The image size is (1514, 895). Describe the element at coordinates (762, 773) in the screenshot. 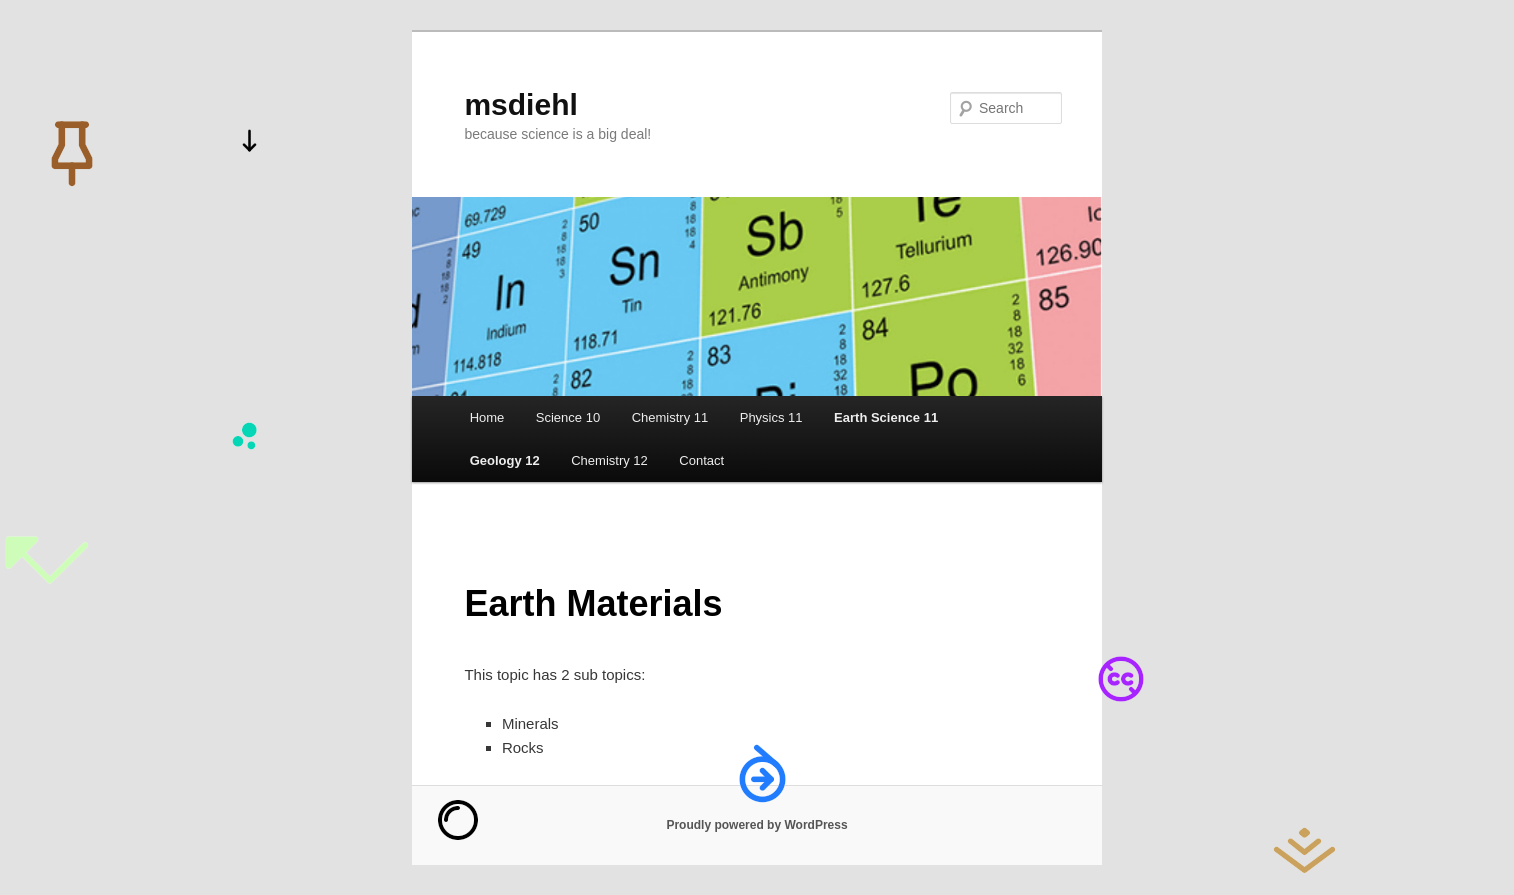

I see `navigate to Doctrine PHP library documentation` at that location.